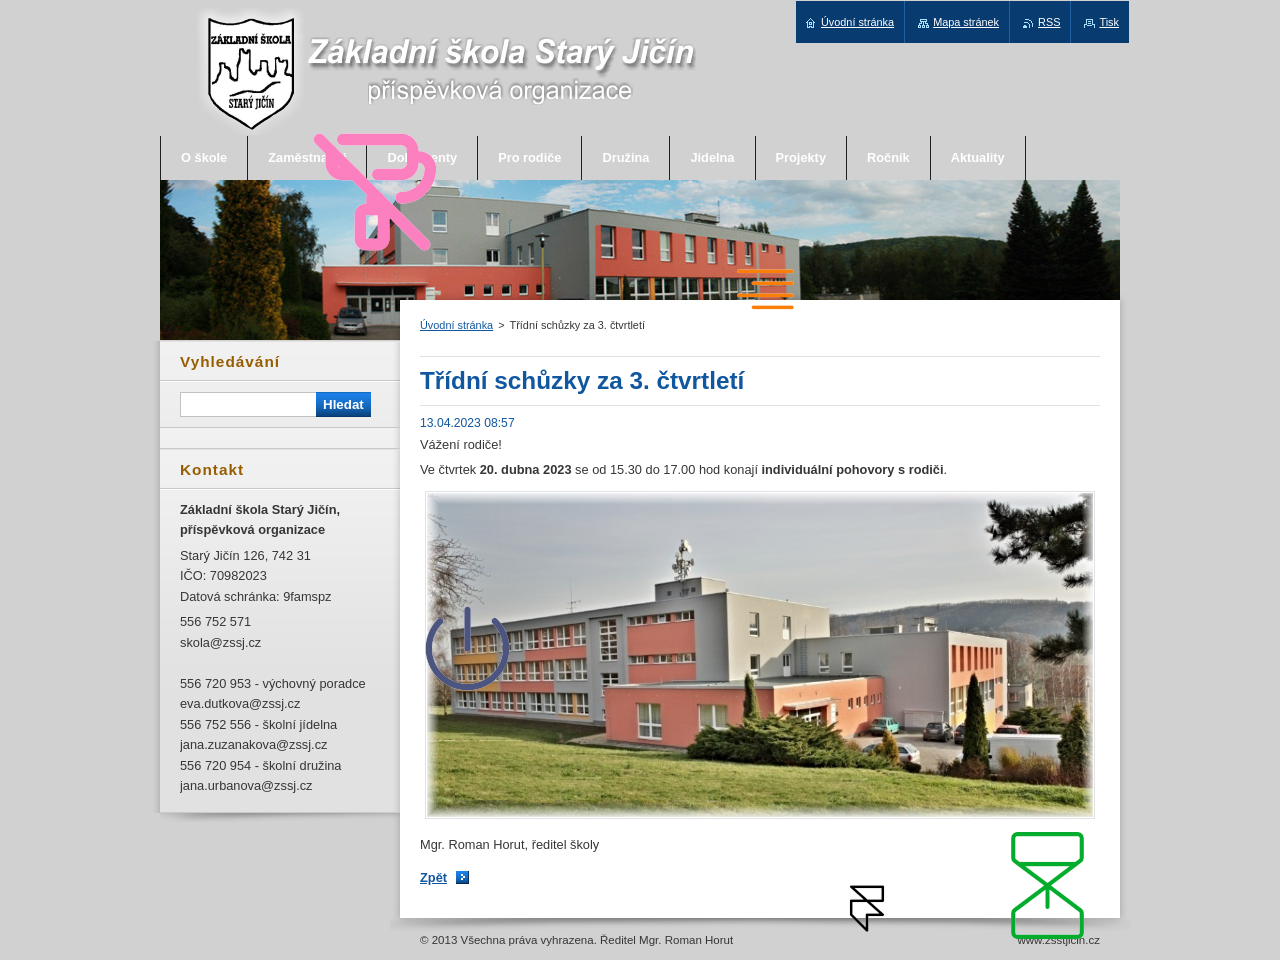 This screenshot has width=1280, height=960. I want to click on indicates a process is in progress, so click(1047, 885).